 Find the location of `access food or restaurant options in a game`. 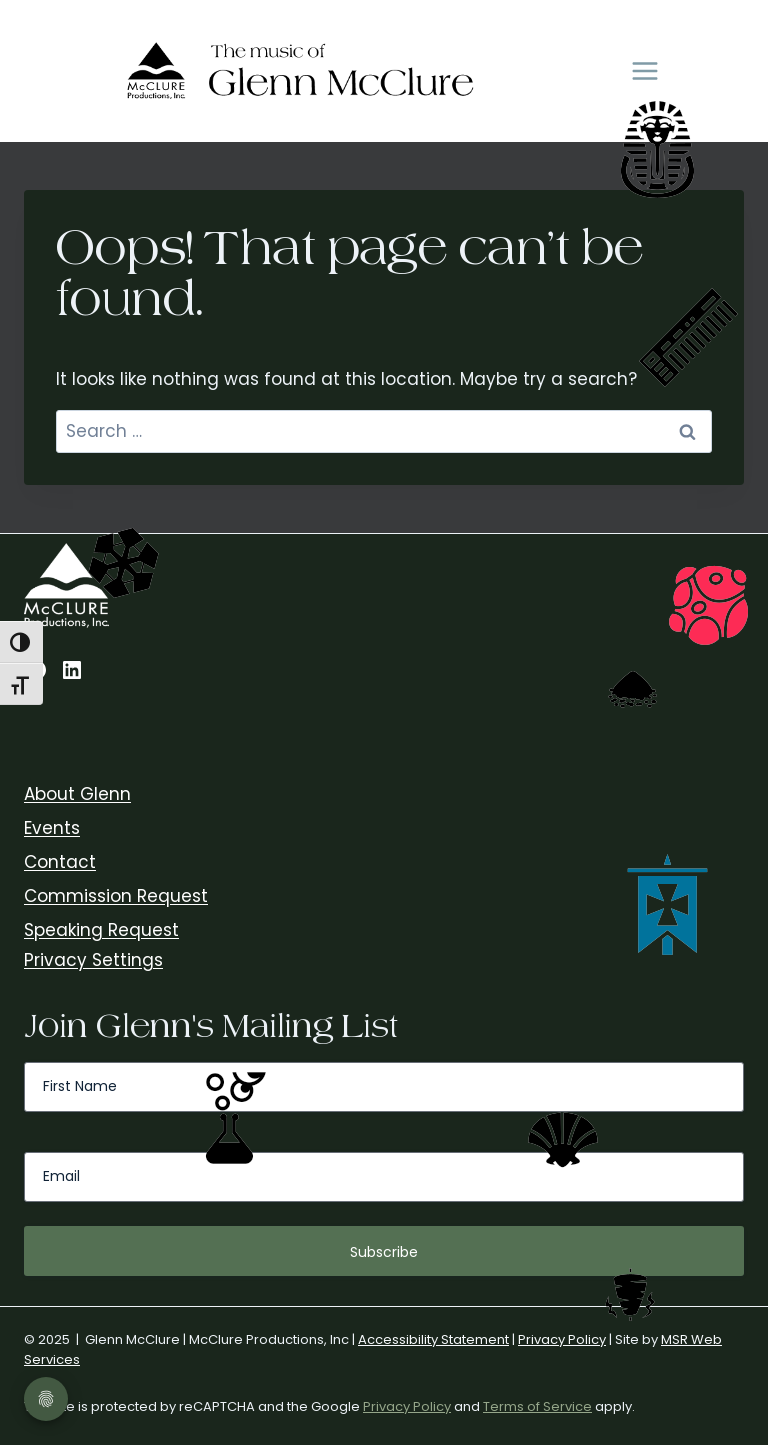

access food or restaurant options in a game is located at coordinates (630, 1294).